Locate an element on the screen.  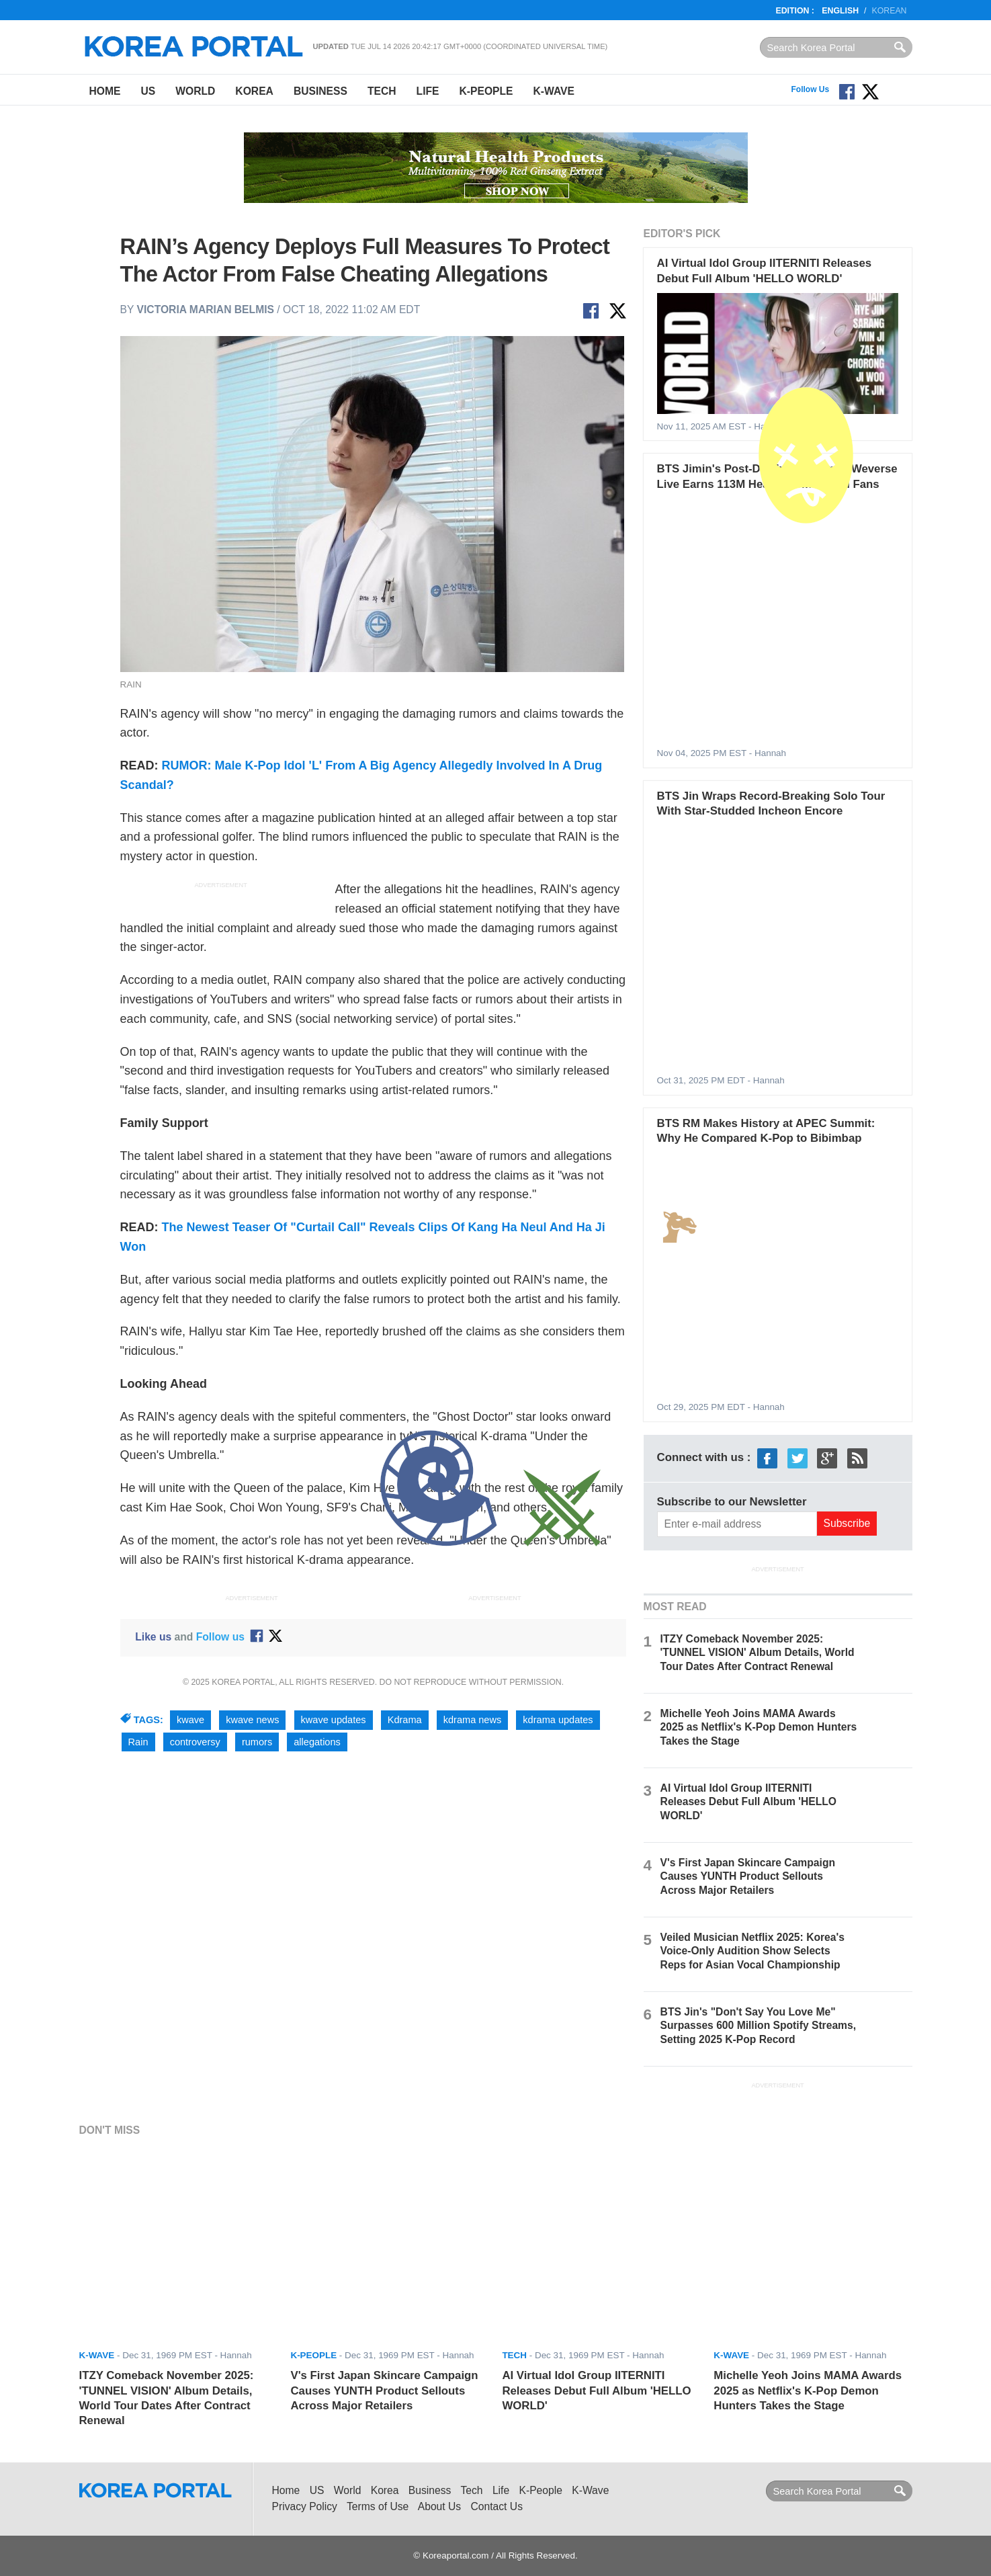
camel-related game content or desert theme is located at coordinates (680, 1226).